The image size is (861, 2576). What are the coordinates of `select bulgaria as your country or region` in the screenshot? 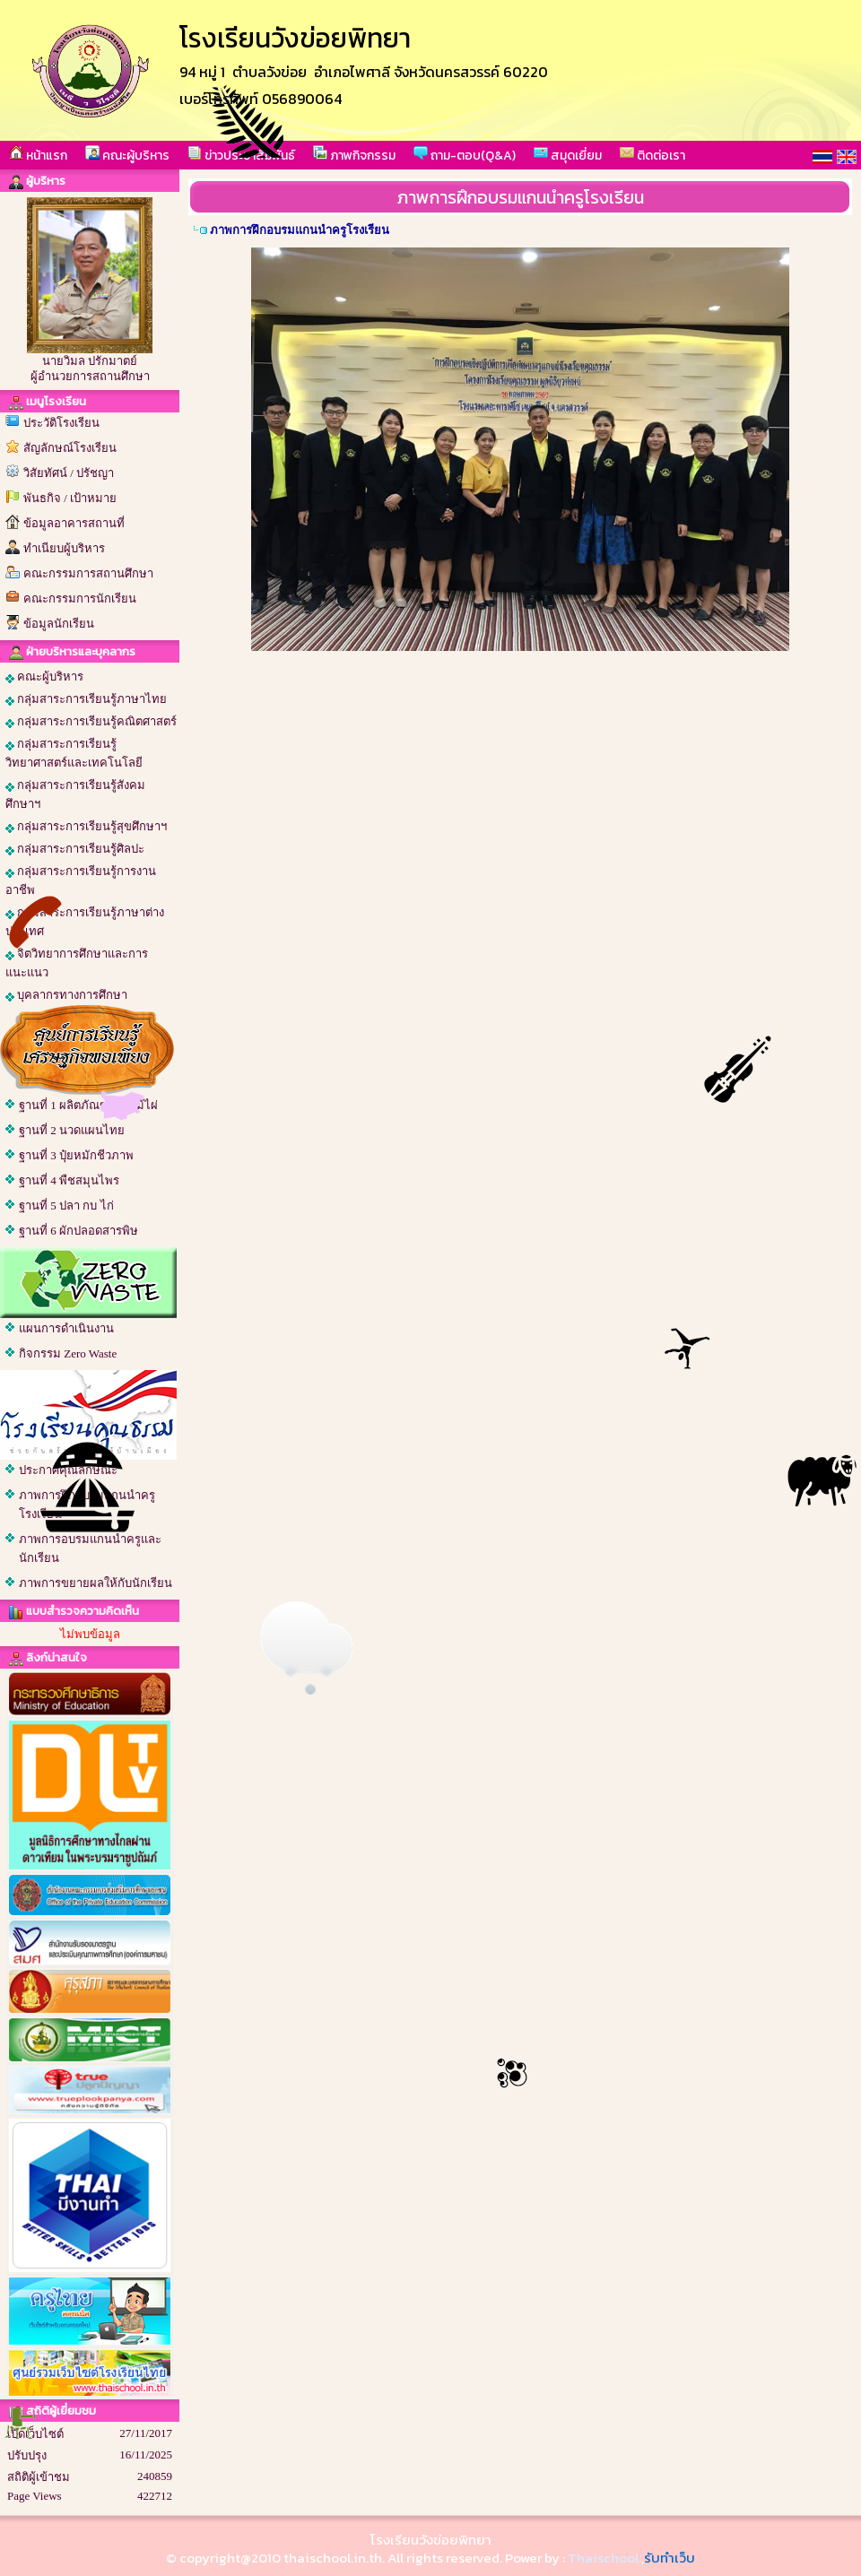 It's located at (122, 1106).